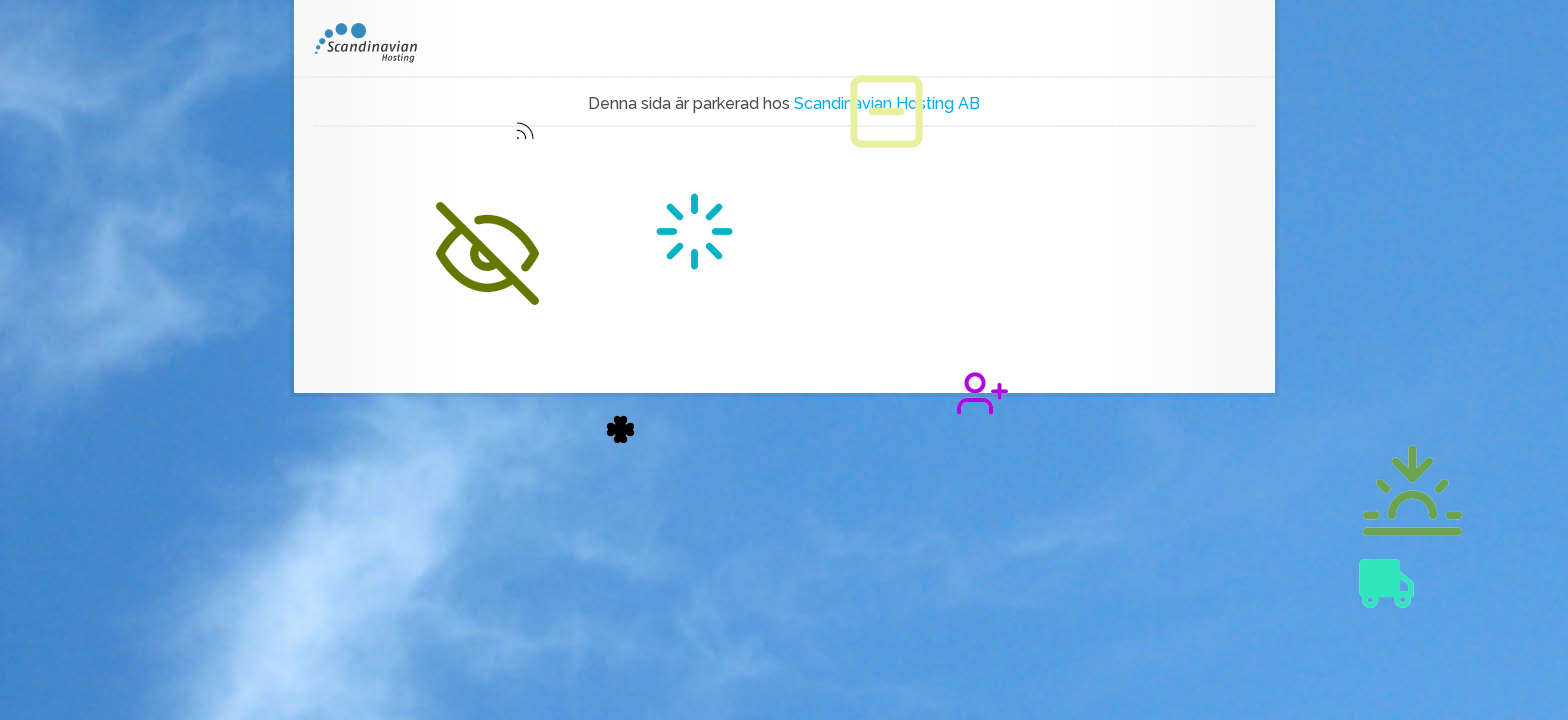  Describe the element at coordinates (982, 393) in the screenshot. I see `add a new contact or friend` at that location.